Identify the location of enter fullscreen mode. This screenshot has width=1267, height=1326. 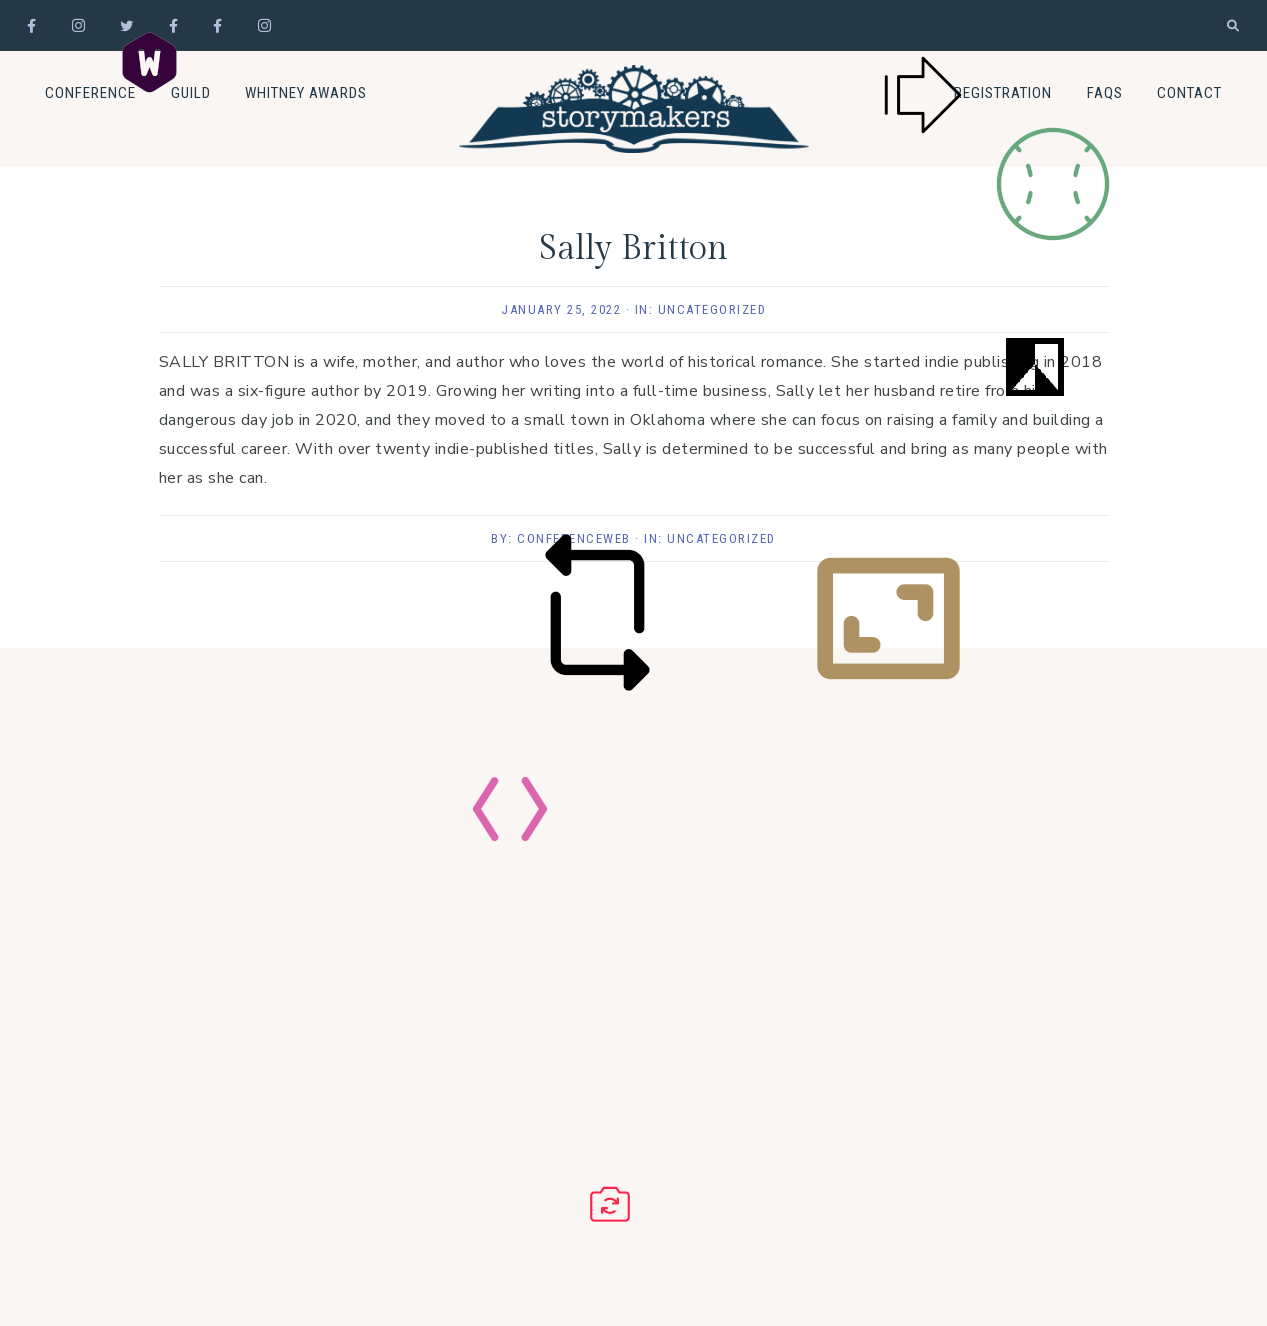
(888, 618).